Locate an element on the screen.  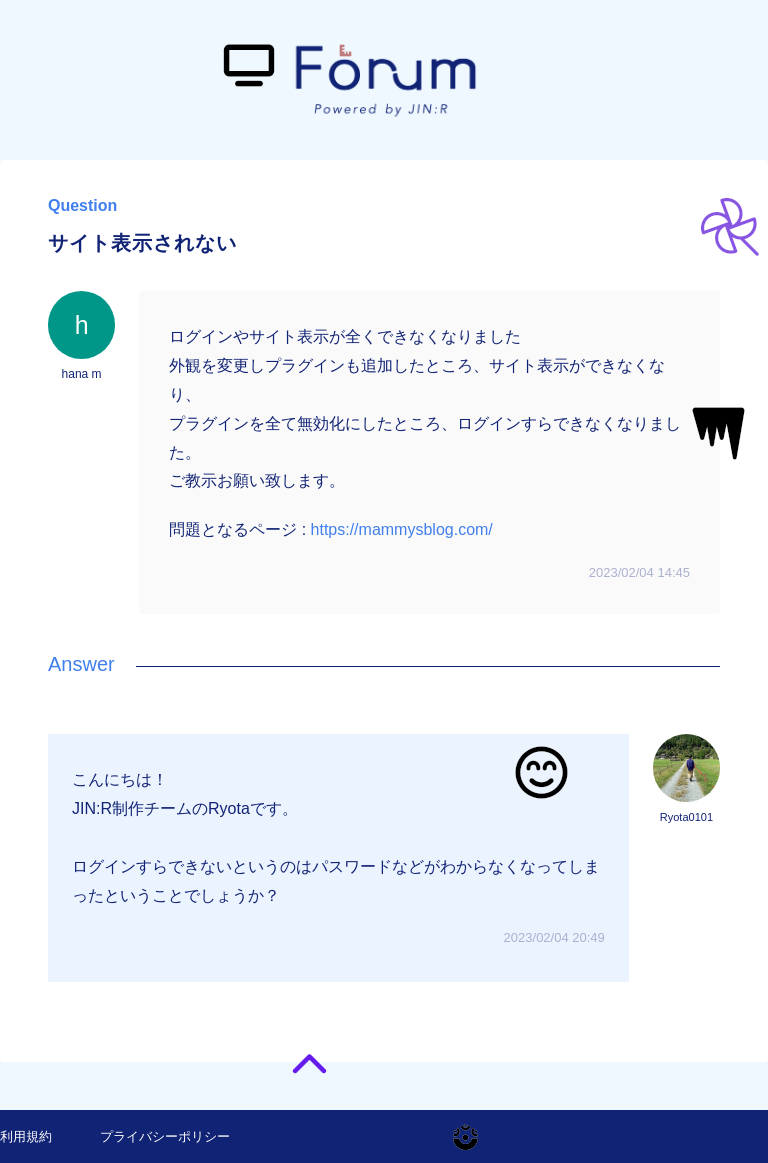
collapse an expanded section is located at coordinates (309, 1072).